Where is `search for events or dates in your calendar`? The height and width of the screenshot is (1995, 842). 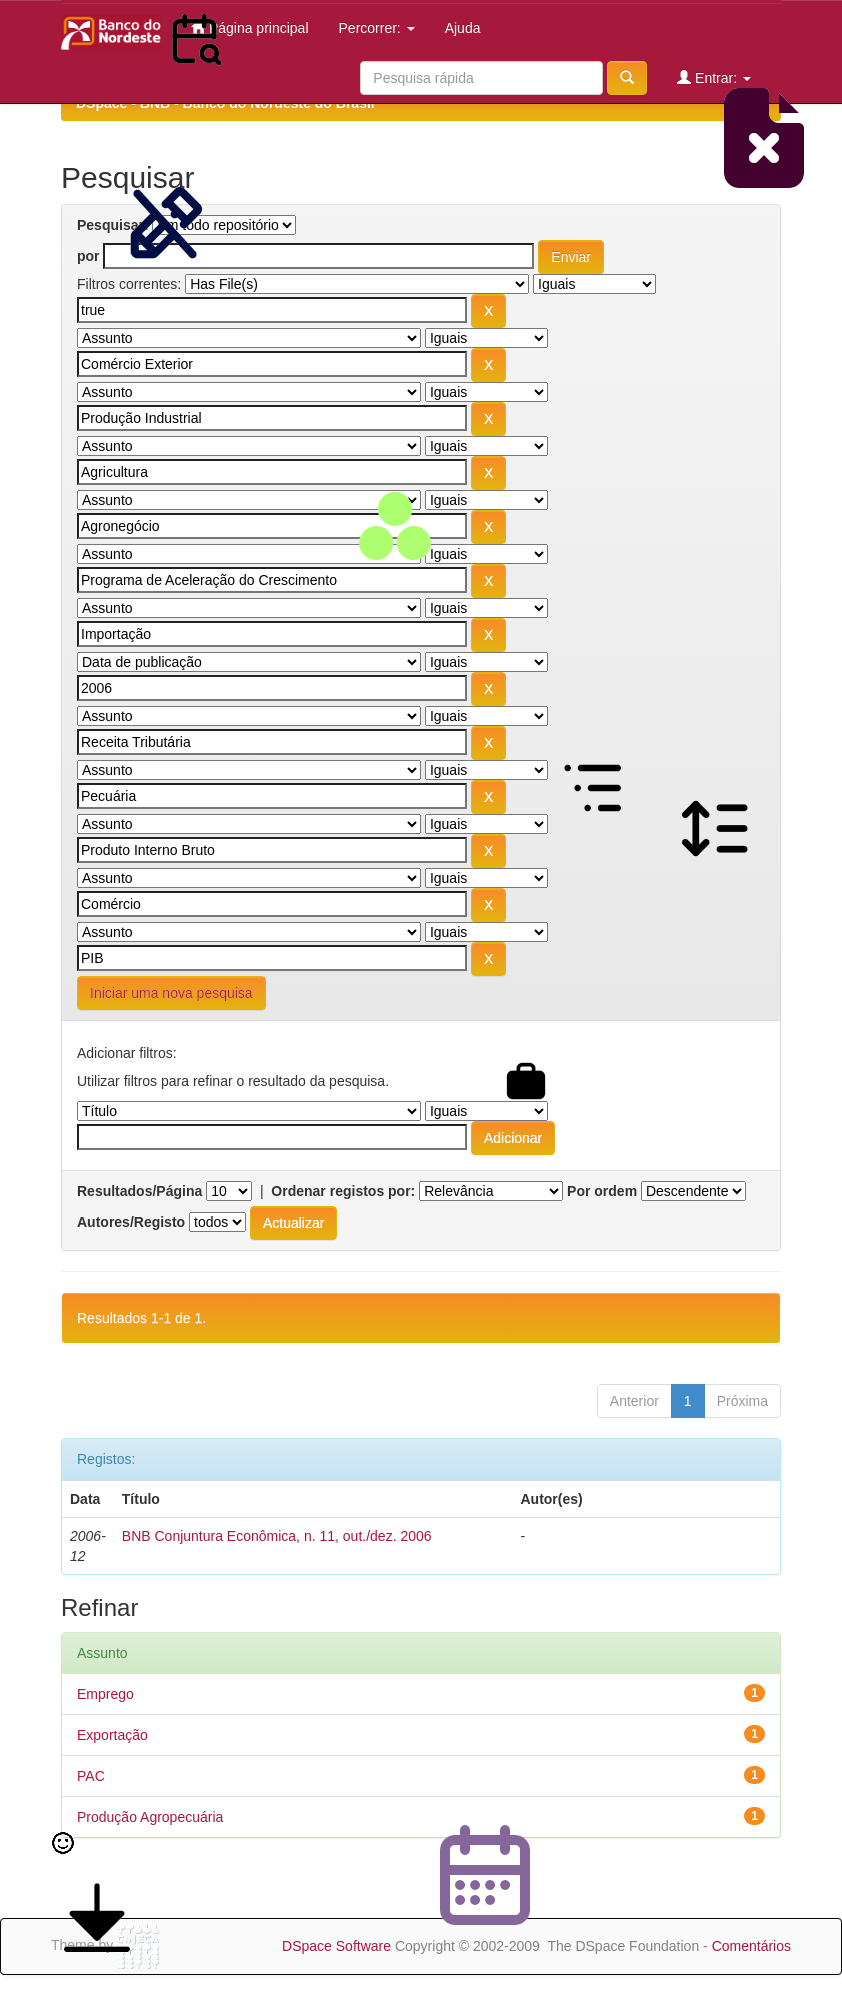
search for events or dates in your calendar is located at coordinates (194, 38).